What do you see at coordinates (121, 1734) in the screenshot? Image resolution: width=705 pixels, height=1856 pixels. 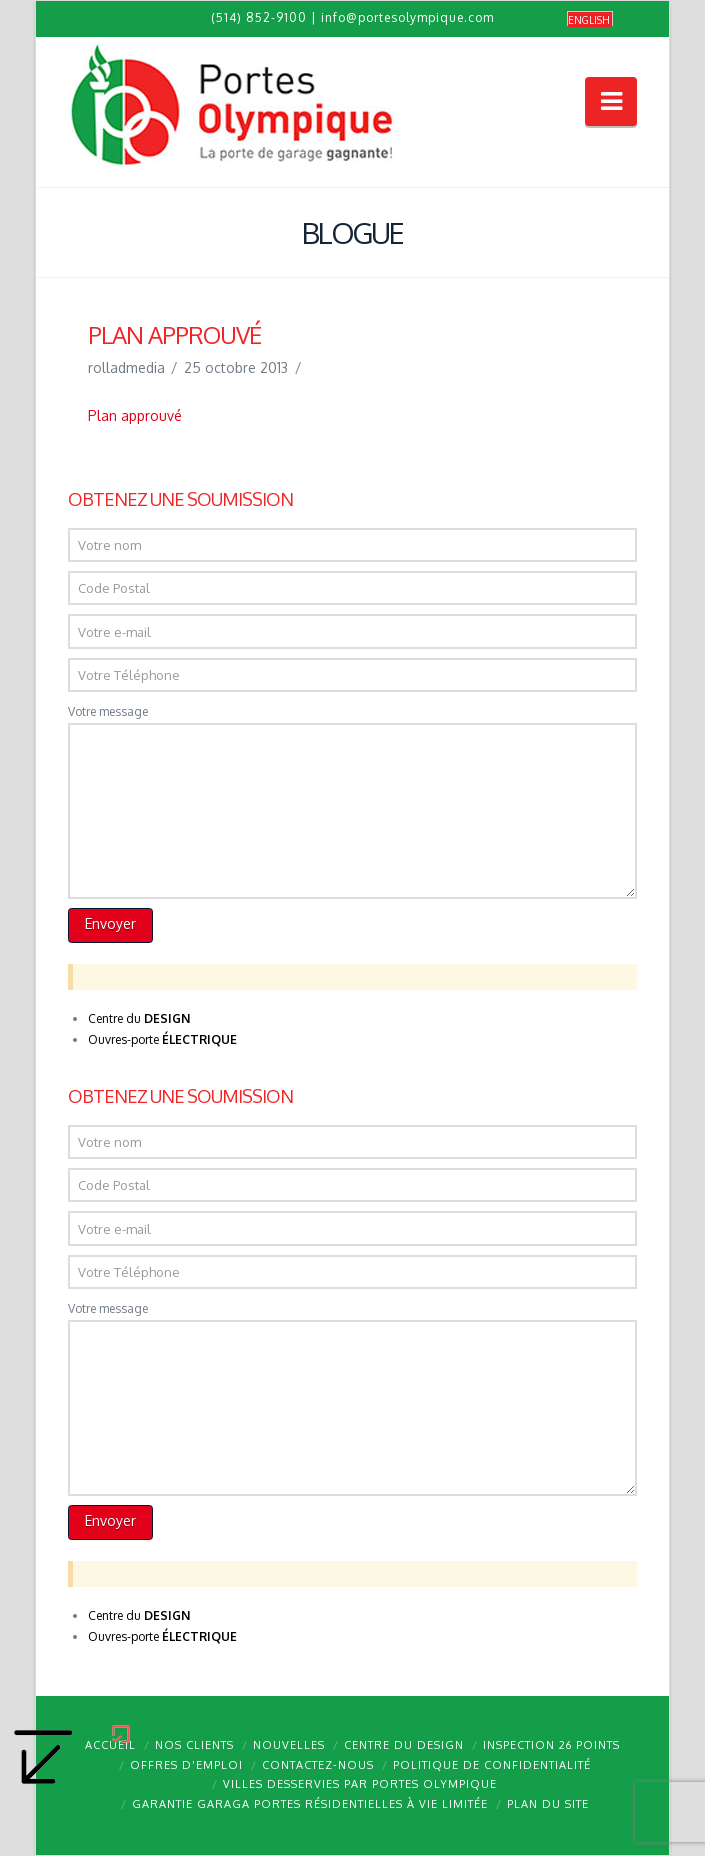 I see `mark task as complete` at bounding box center [121, 1734].